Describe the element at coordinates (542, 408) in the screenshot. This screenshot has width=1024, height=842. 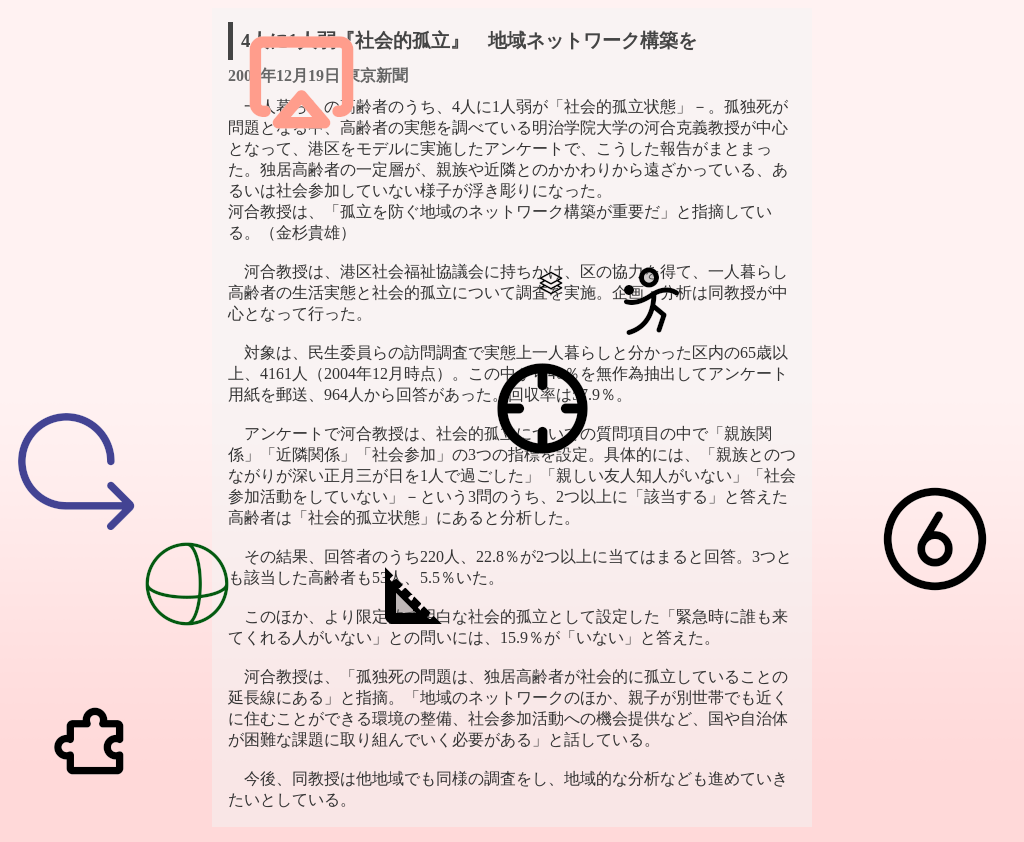
I see `center map on current location` at that location.